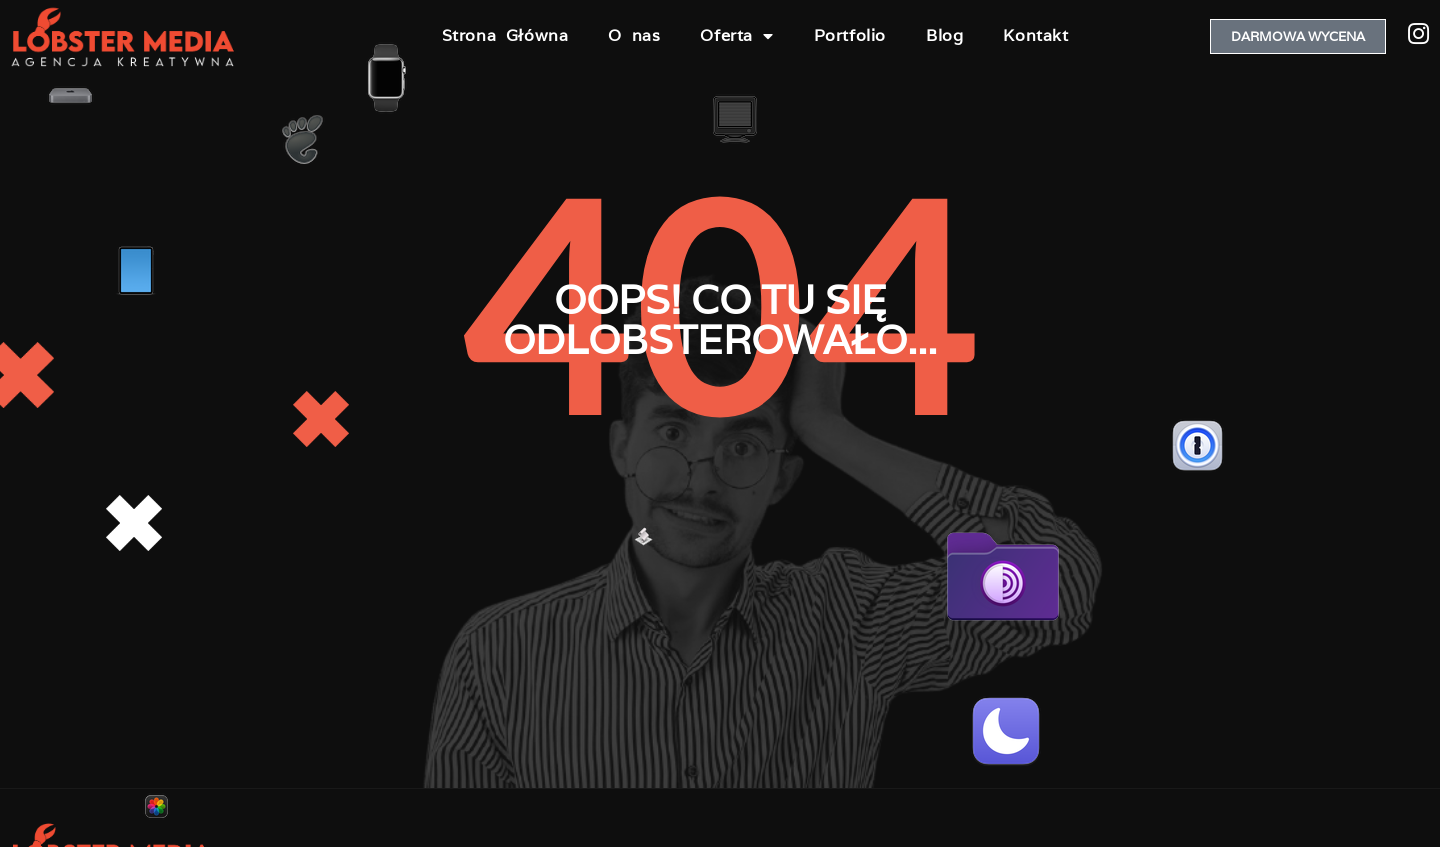 Image resolution: width=1440 pixels, height=847 pixels. I want to click on access the GNOME desktop home or start menu, so click(302, 139).